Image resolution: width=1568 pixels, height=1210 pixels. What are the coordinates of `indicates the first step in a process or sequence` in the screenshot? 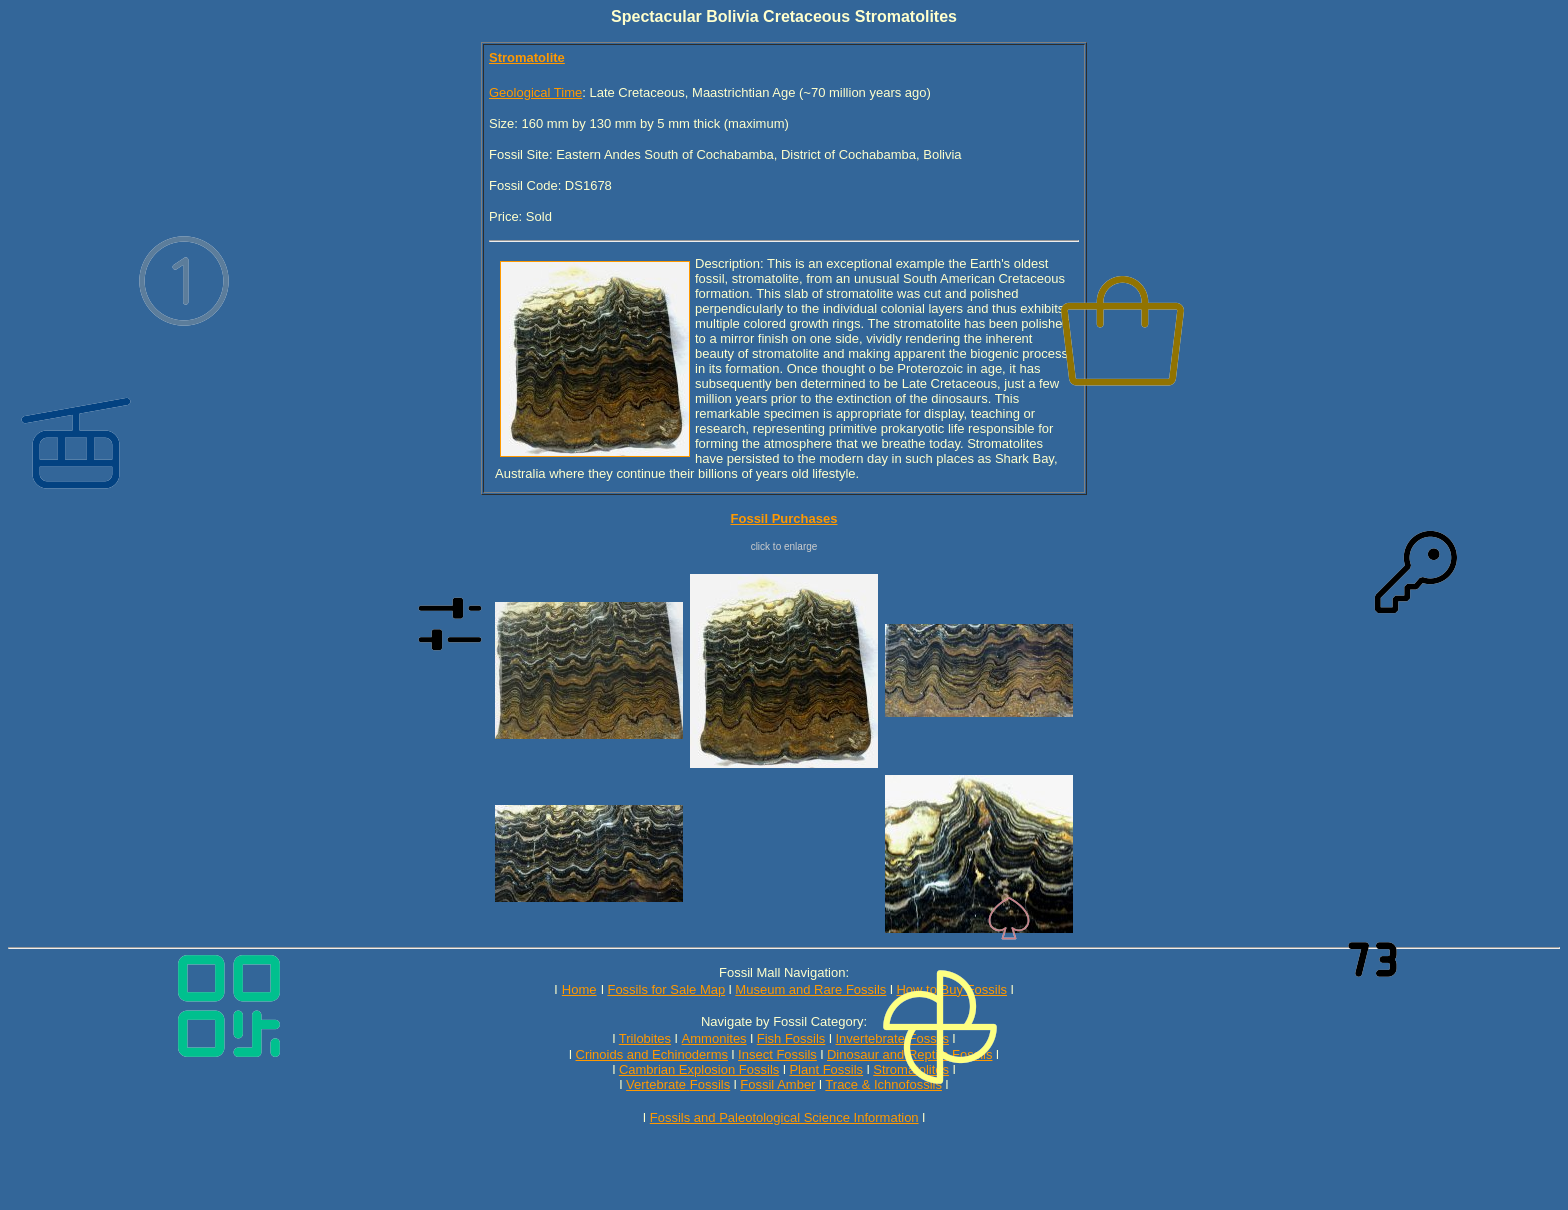 It's located at (184, 281).